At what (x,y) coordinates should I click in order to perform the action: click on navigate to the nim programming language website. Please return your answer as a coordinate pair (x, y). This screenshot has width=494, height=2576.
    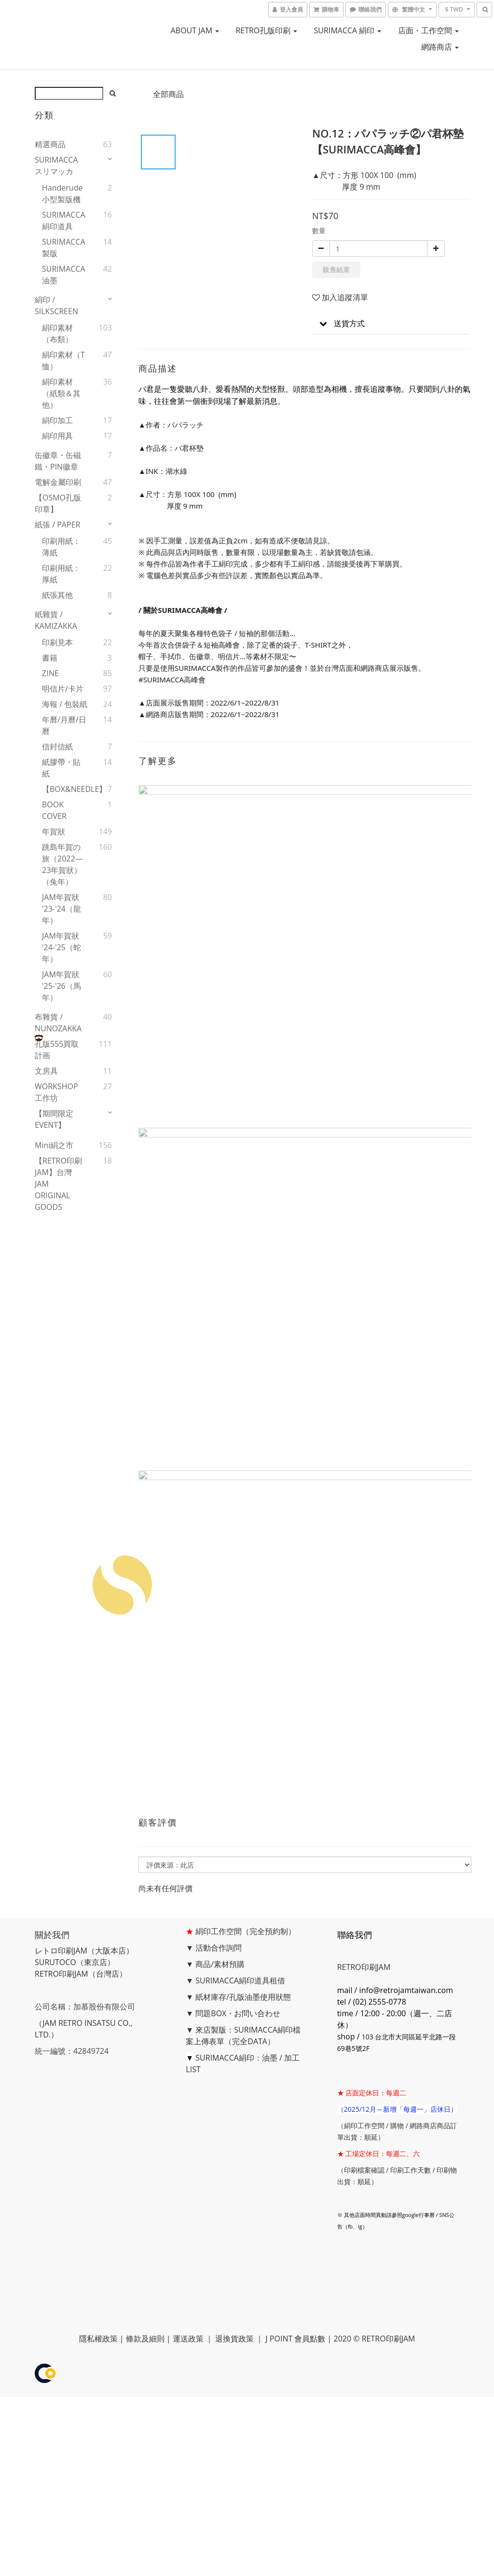
    Looking at the image, I should click on (39, 1038).